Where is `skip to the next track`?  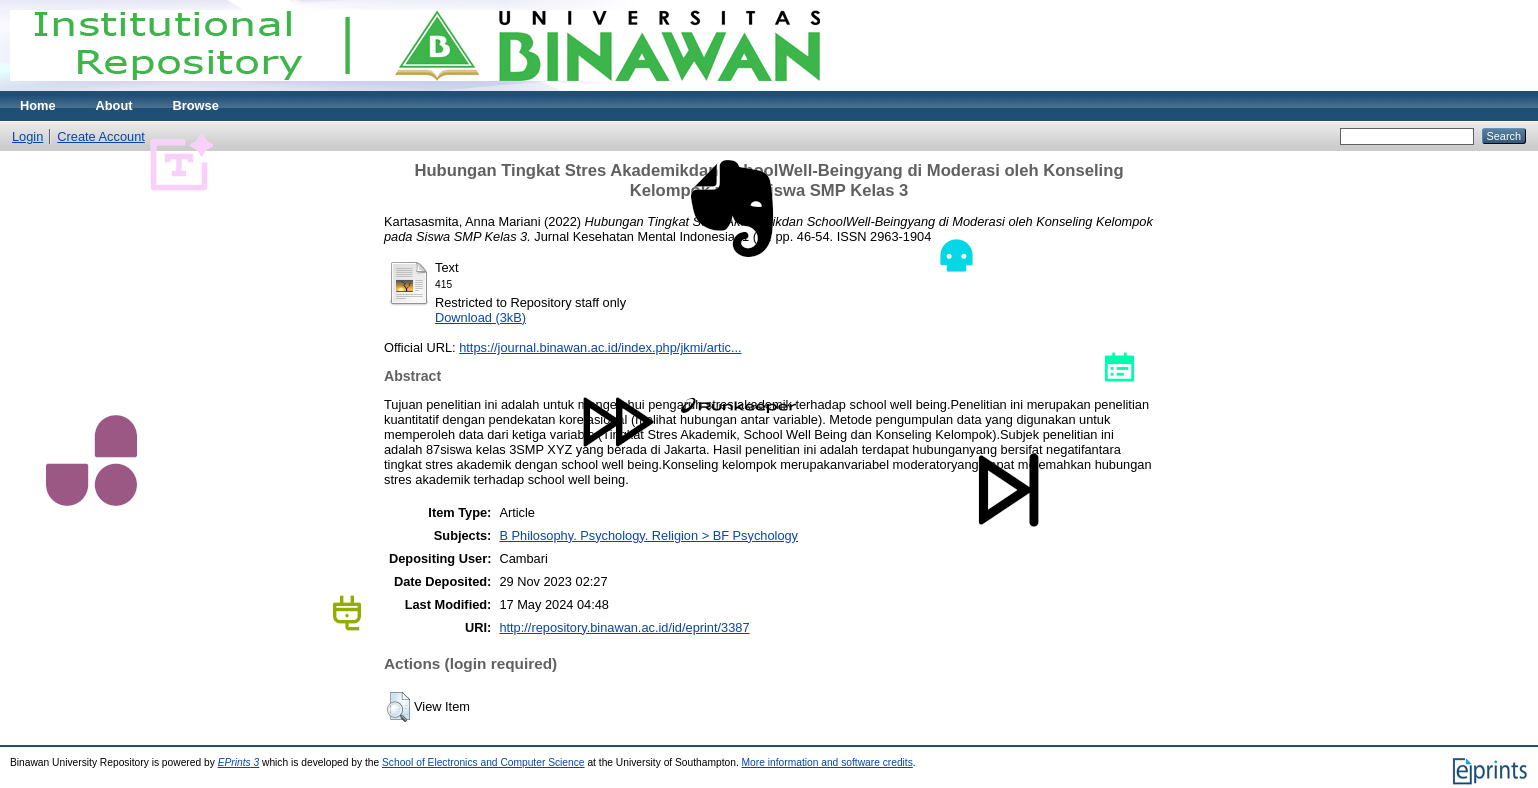 skip to the next track is located at coordinates (1011, 490).